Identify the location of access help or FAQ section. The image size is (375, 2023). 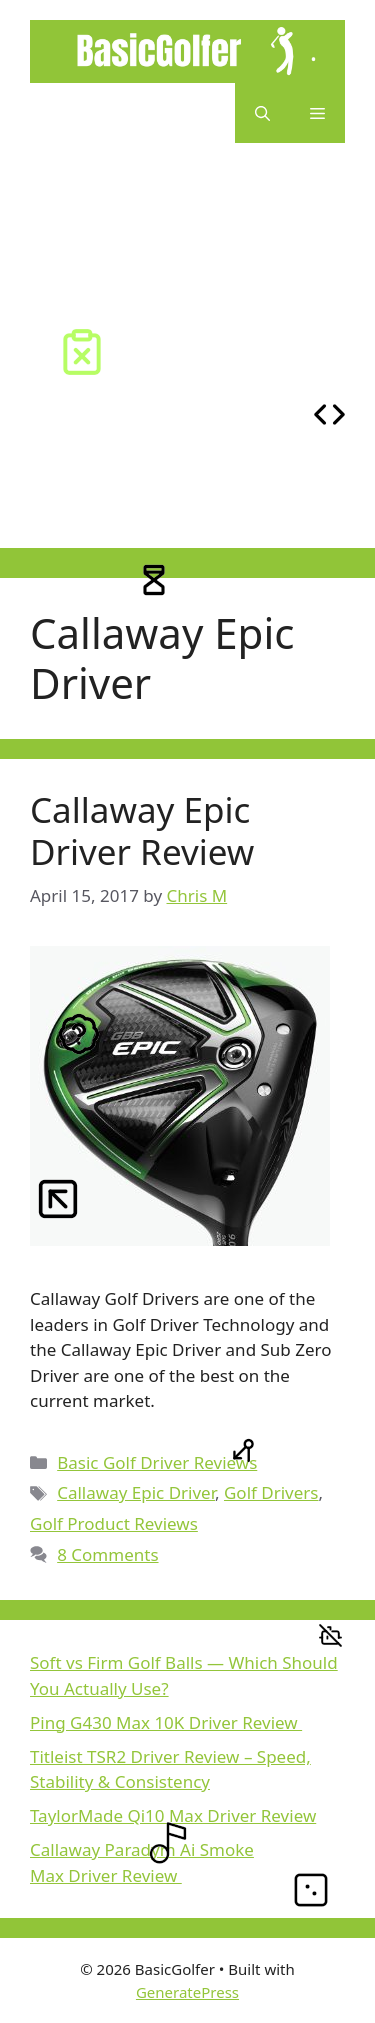
(79, 1034).